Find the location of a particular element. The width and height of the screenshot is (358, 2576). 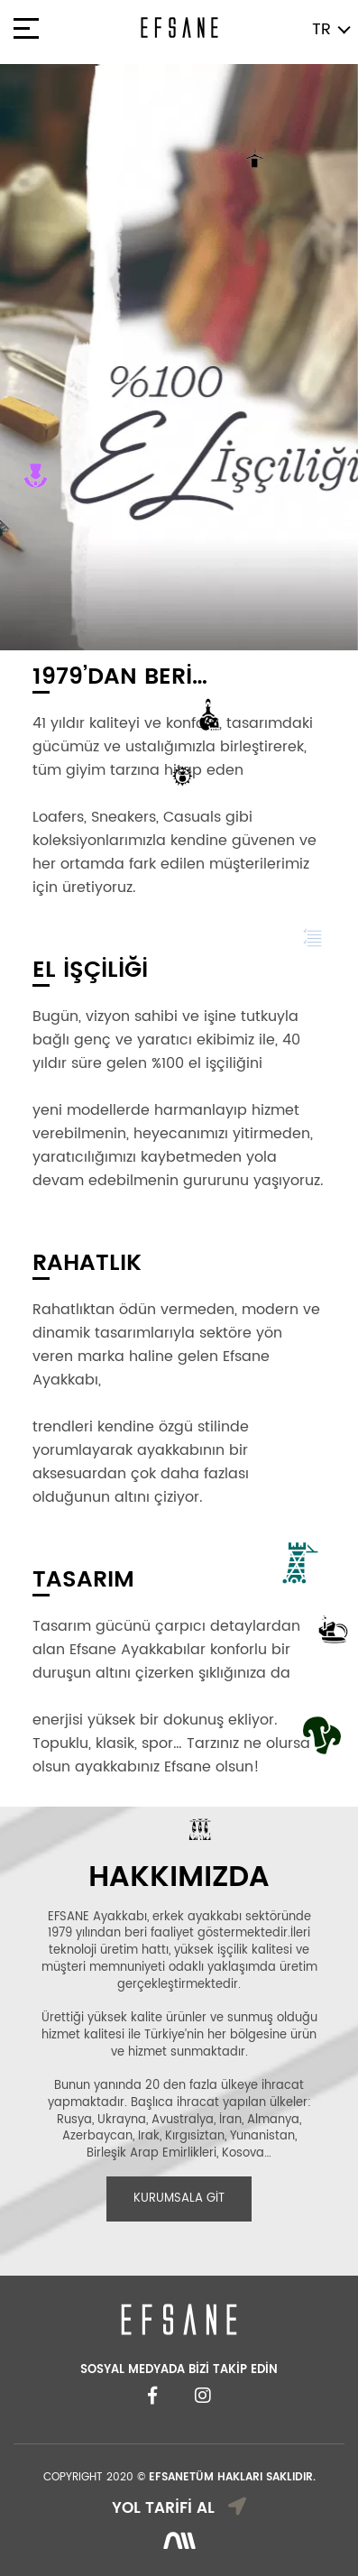

view your in-game currency or coins is located at coordinates (182, 776).